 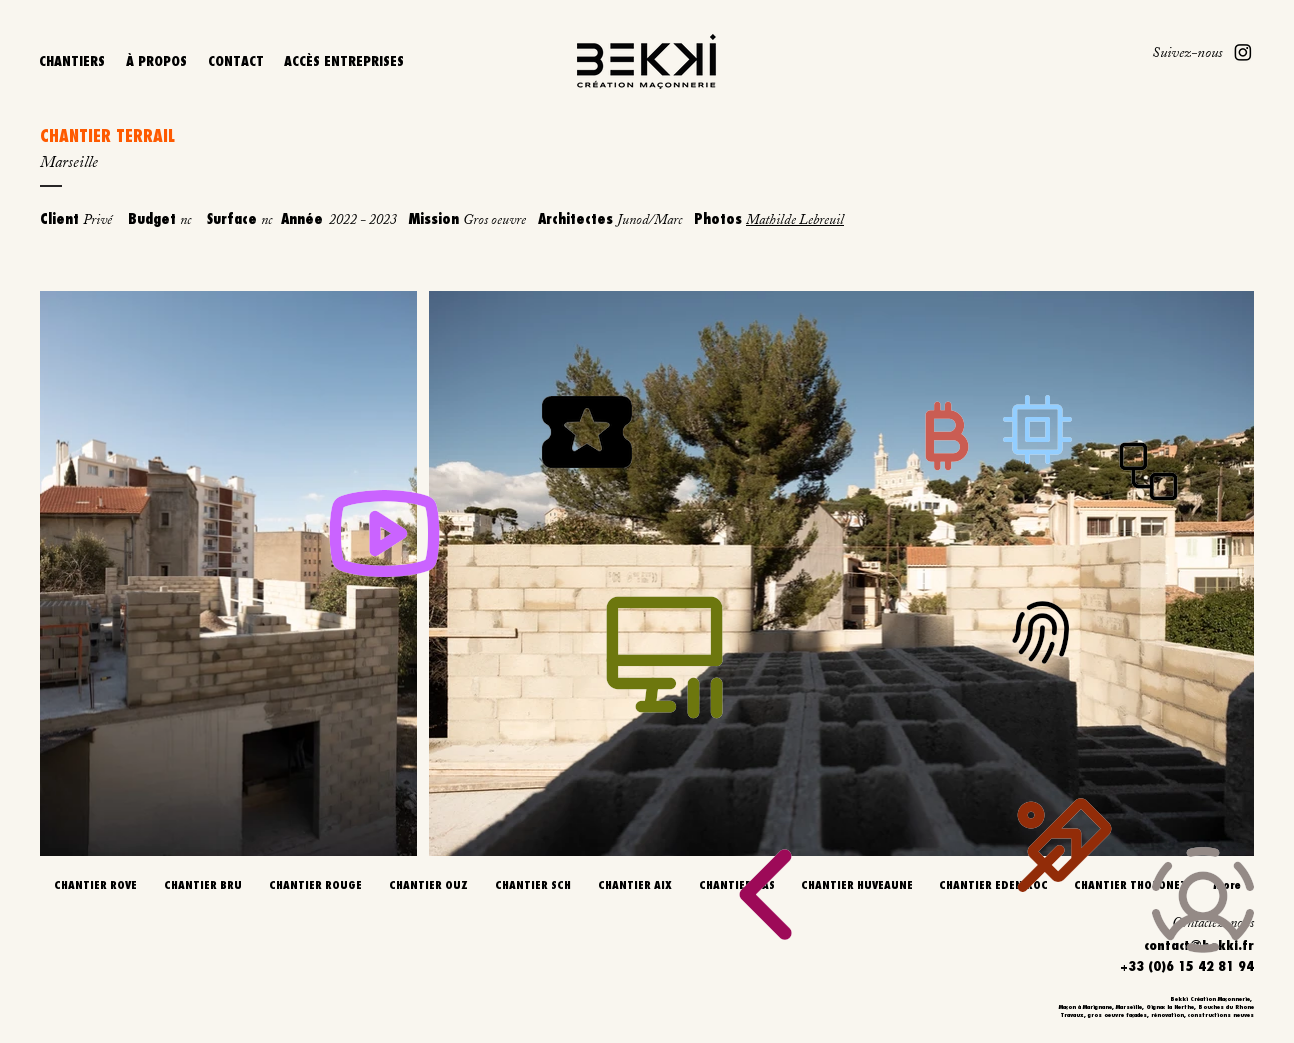 I want to click on go back to the previous page, so click(x=773, y=894).